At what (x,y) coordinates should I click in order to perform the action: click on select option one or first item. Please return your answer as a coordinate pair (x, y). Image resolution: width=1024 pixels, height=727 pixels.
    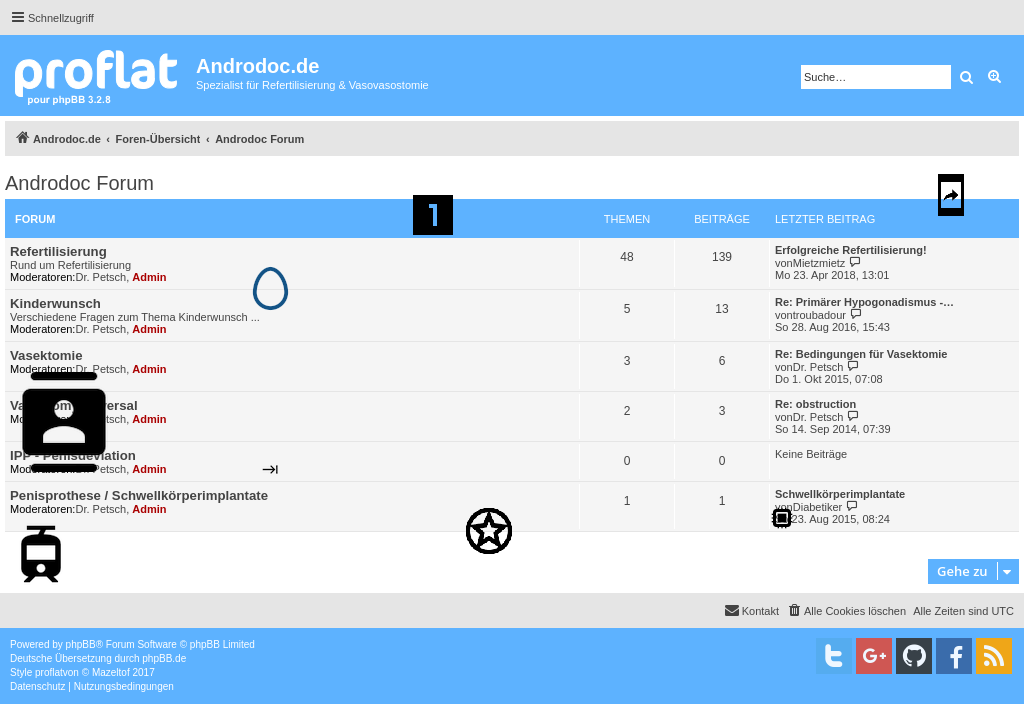
    Looking at the image, I should click on (433, 215).